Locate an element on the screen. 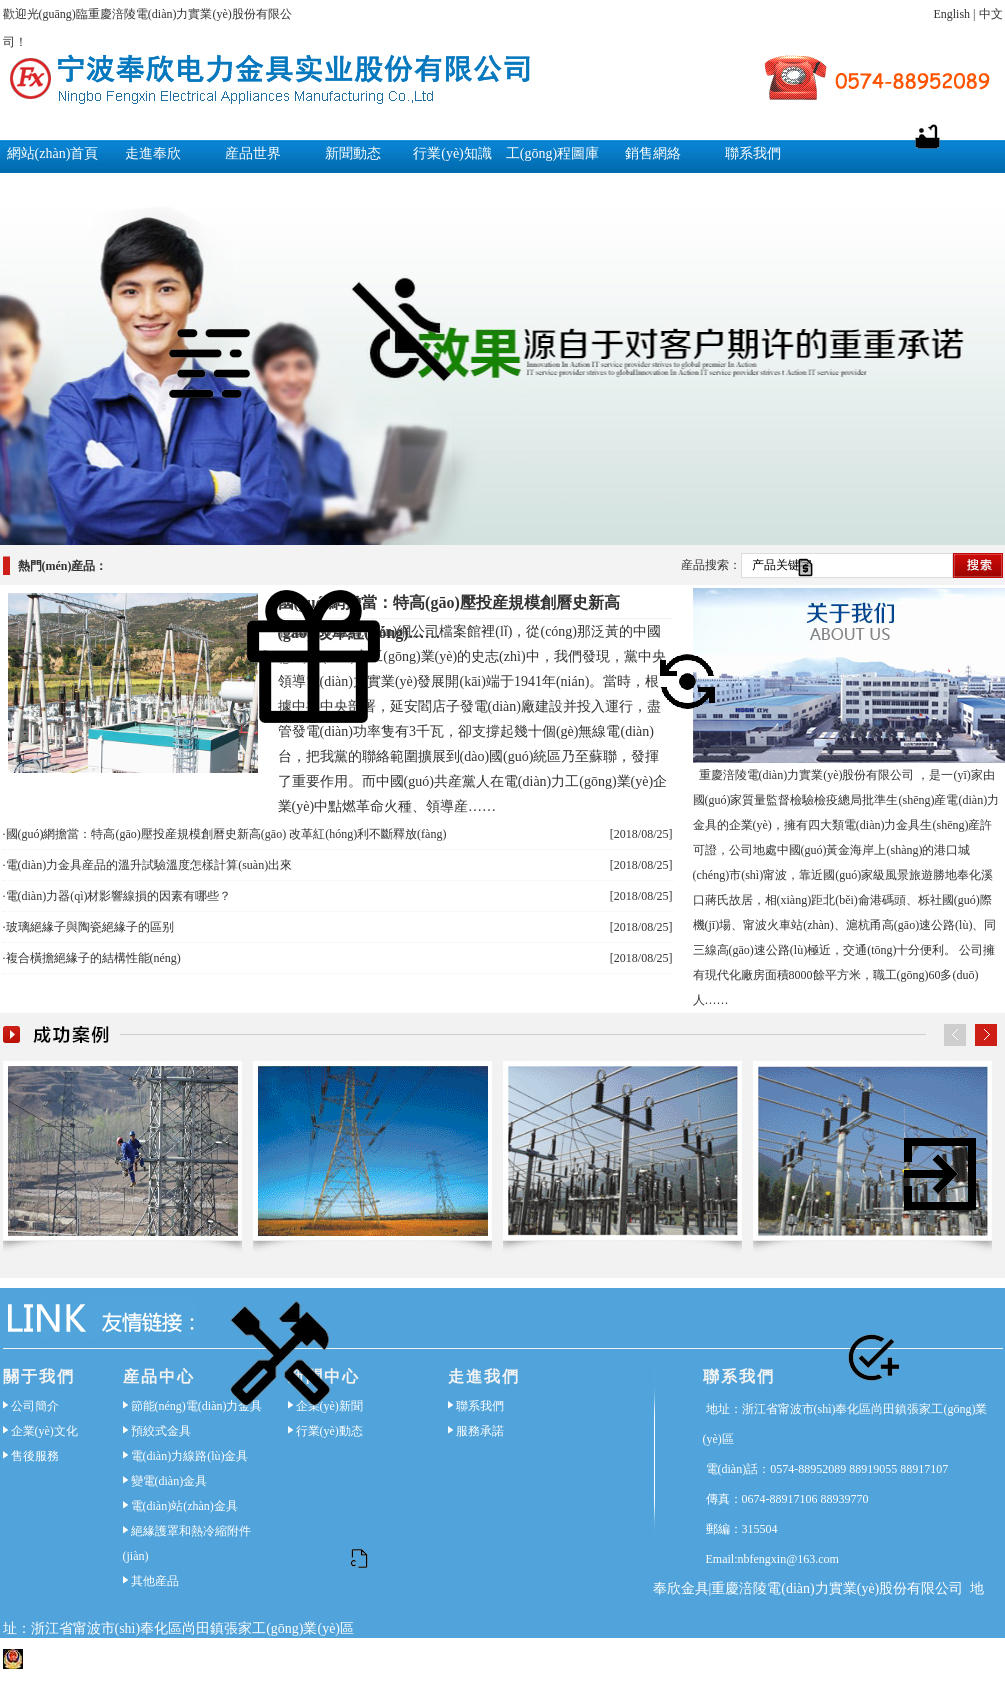  open a C programming language file is located at coordinates (359, 1558).